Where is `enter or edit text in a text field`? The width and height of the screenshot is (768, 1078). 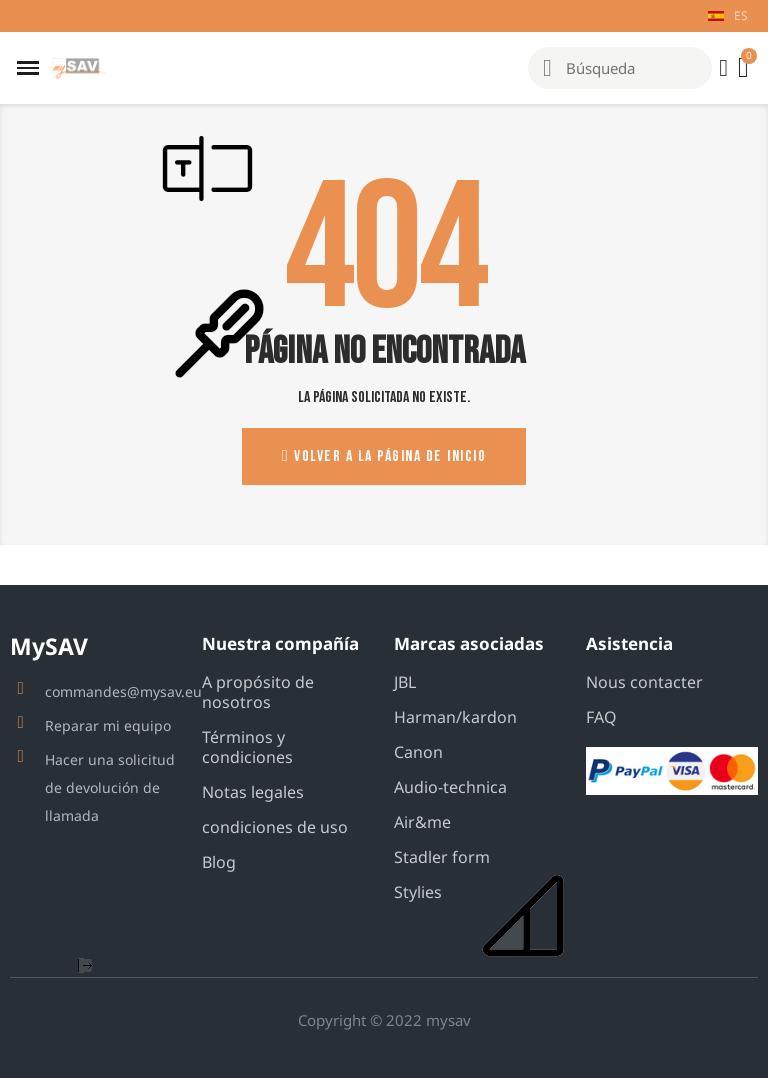
enter or edit text in a text field is located at coordinates (207, 168).